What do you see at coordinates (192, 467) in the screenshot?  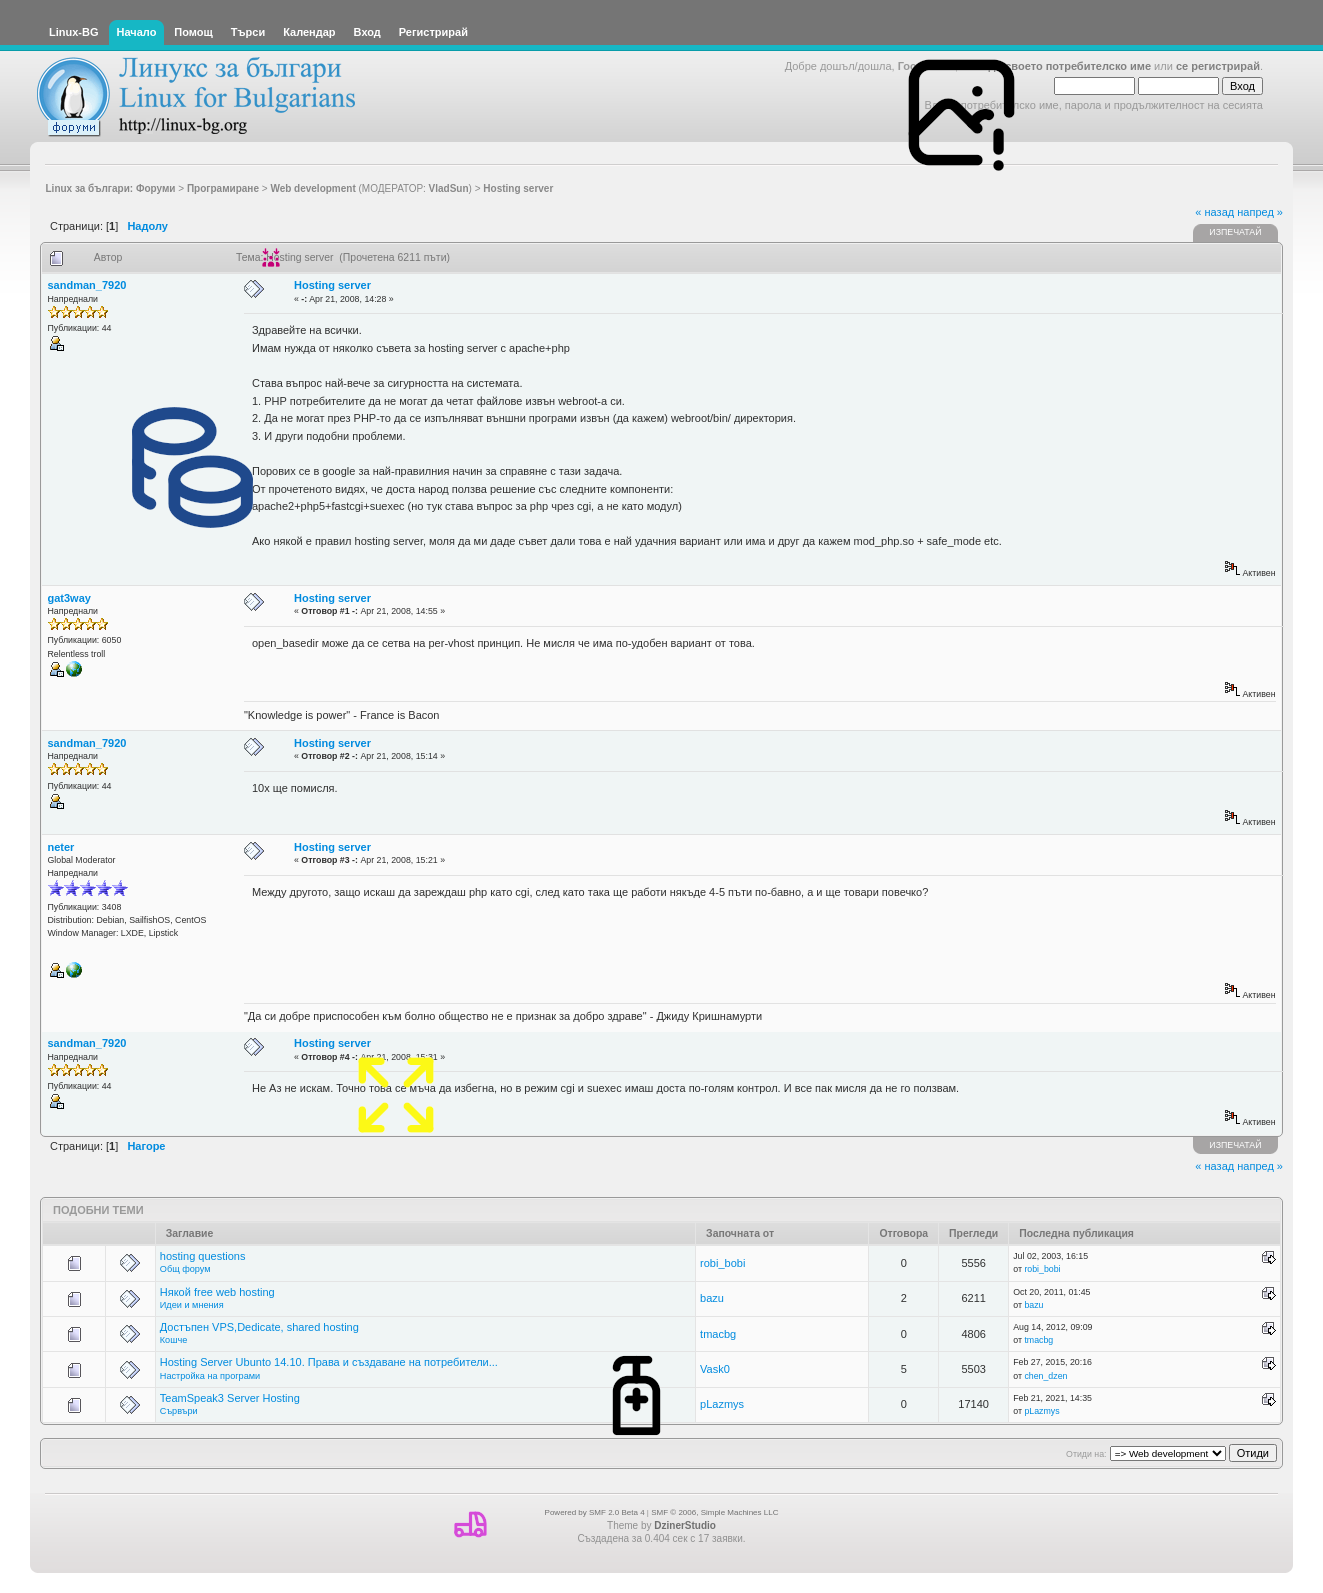 I see `view your coin balance or currency` at bounding box center [192, 467].